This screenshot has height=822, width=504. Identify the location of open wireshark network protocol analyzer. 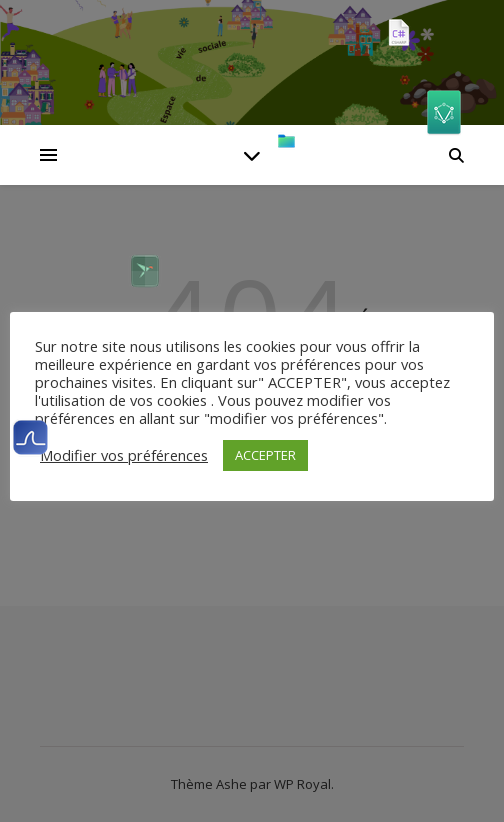
(30, 437).